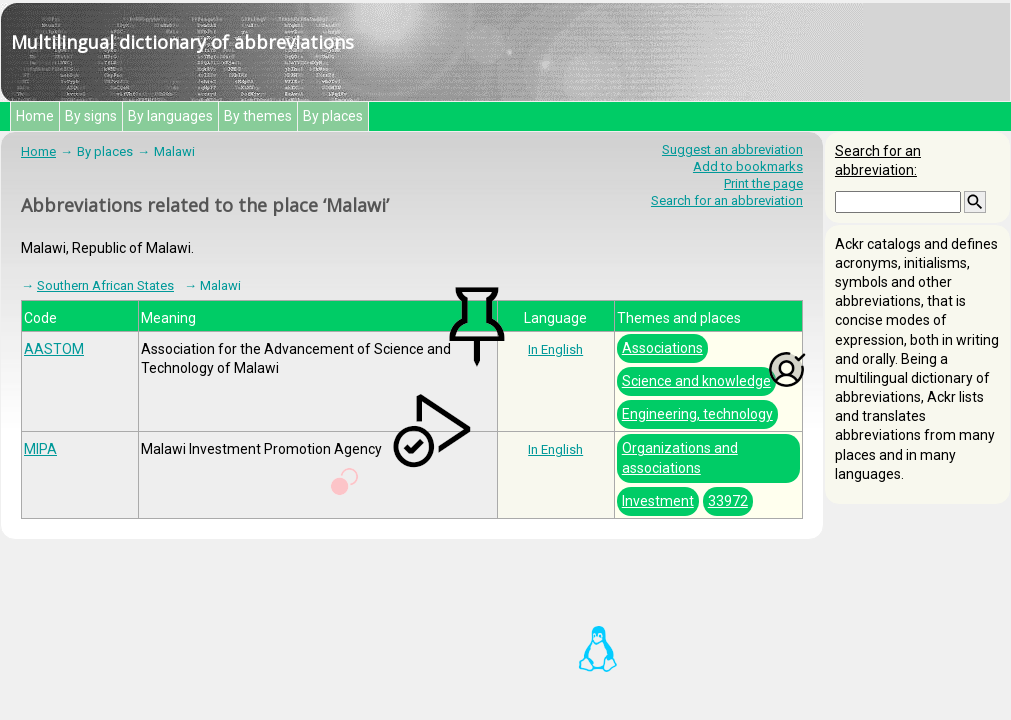 This screenshot has width=1011, height=720. I want to click on verified user profile, so click(786, 369).